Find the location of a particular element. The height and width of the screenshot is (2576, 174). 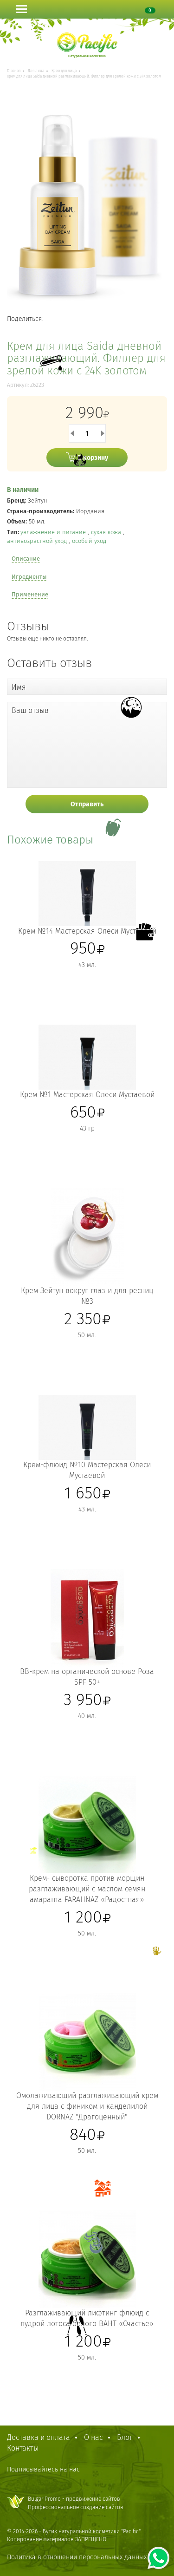

toggle night mode or dark theme is located at coordinates (131, 707).